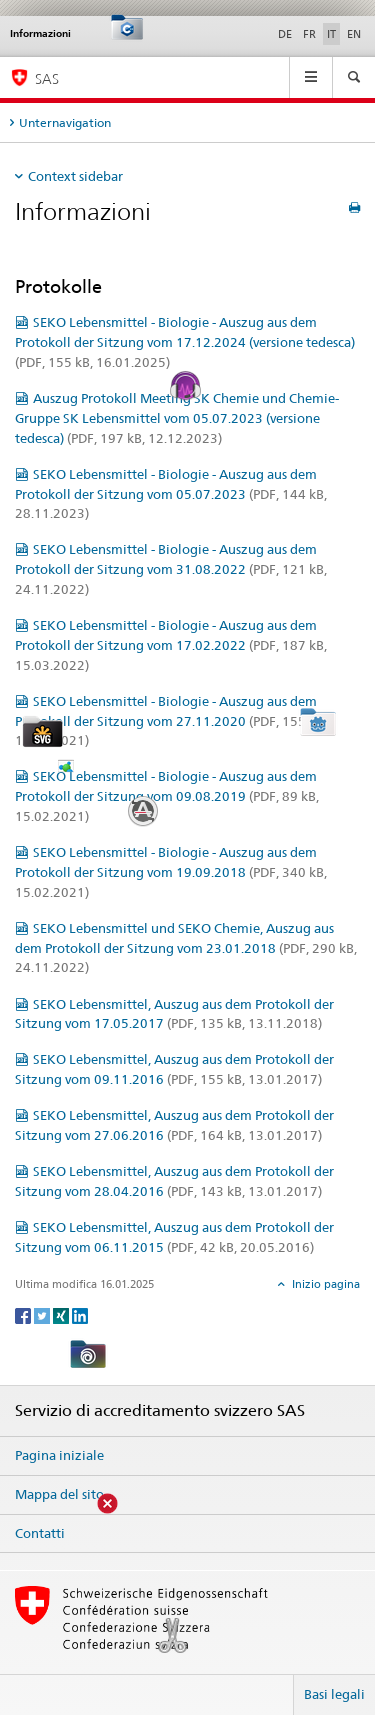 The height and width of the screenshot is (1715, 375). What do you see at coordinates (42, 732) in the screenshot?
I see `open folder containing svg files` at bounding box center [42, 732].